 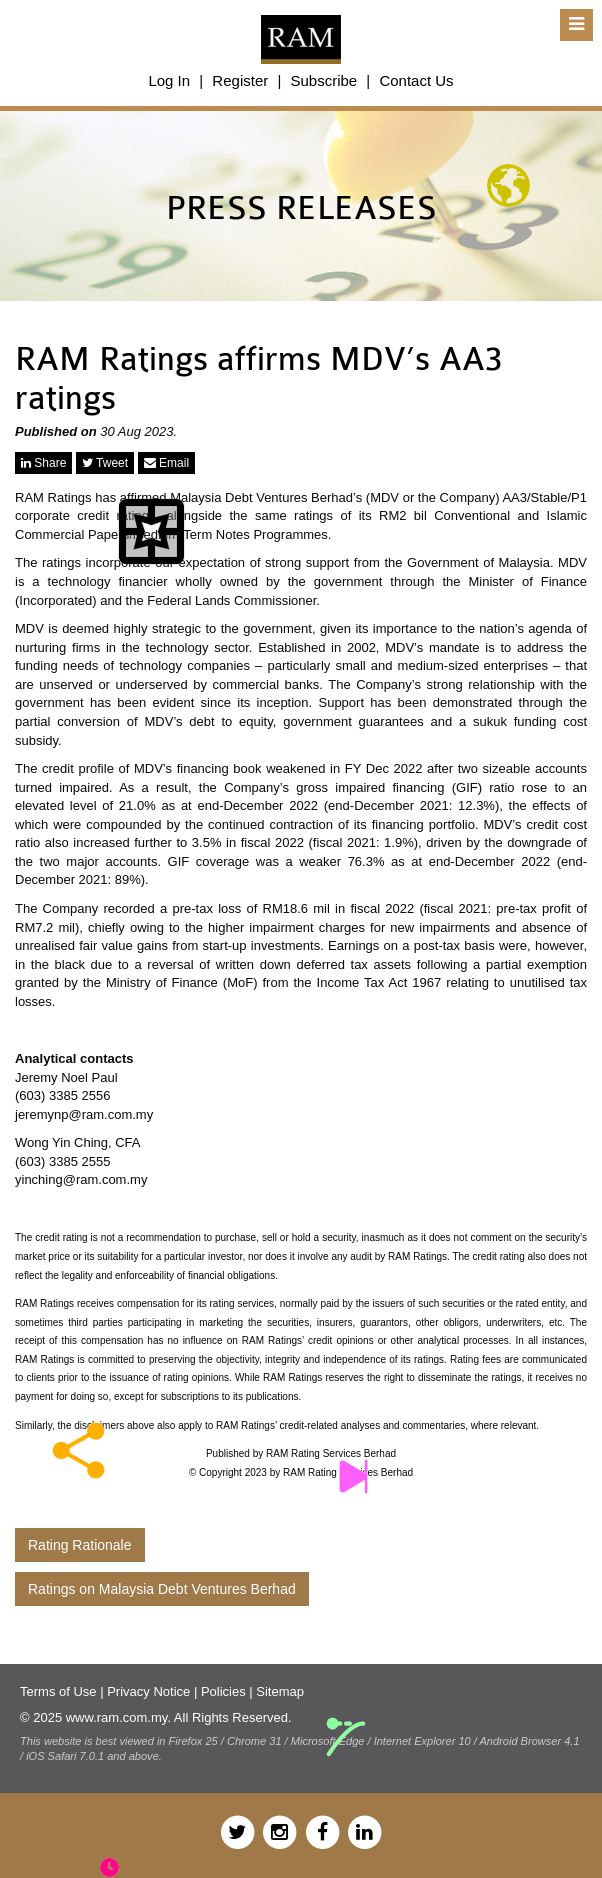 I want to click on share content to social media, so click(x=78, y=1450).